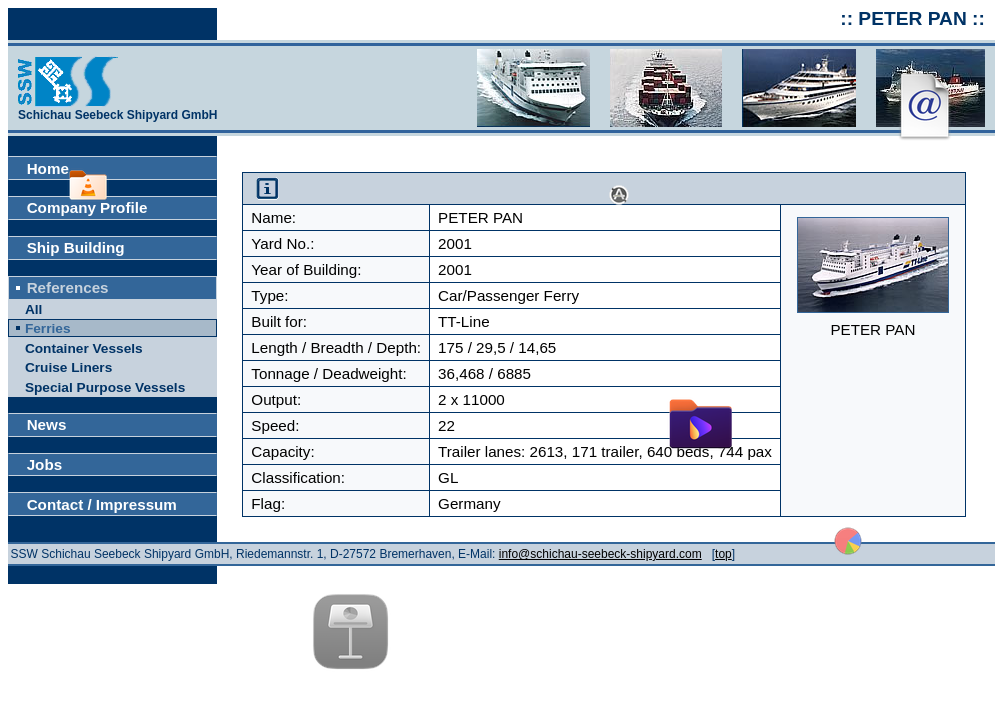 The image size is (1003, 720). I want to click on check for and install software updates, so click(619, 195).